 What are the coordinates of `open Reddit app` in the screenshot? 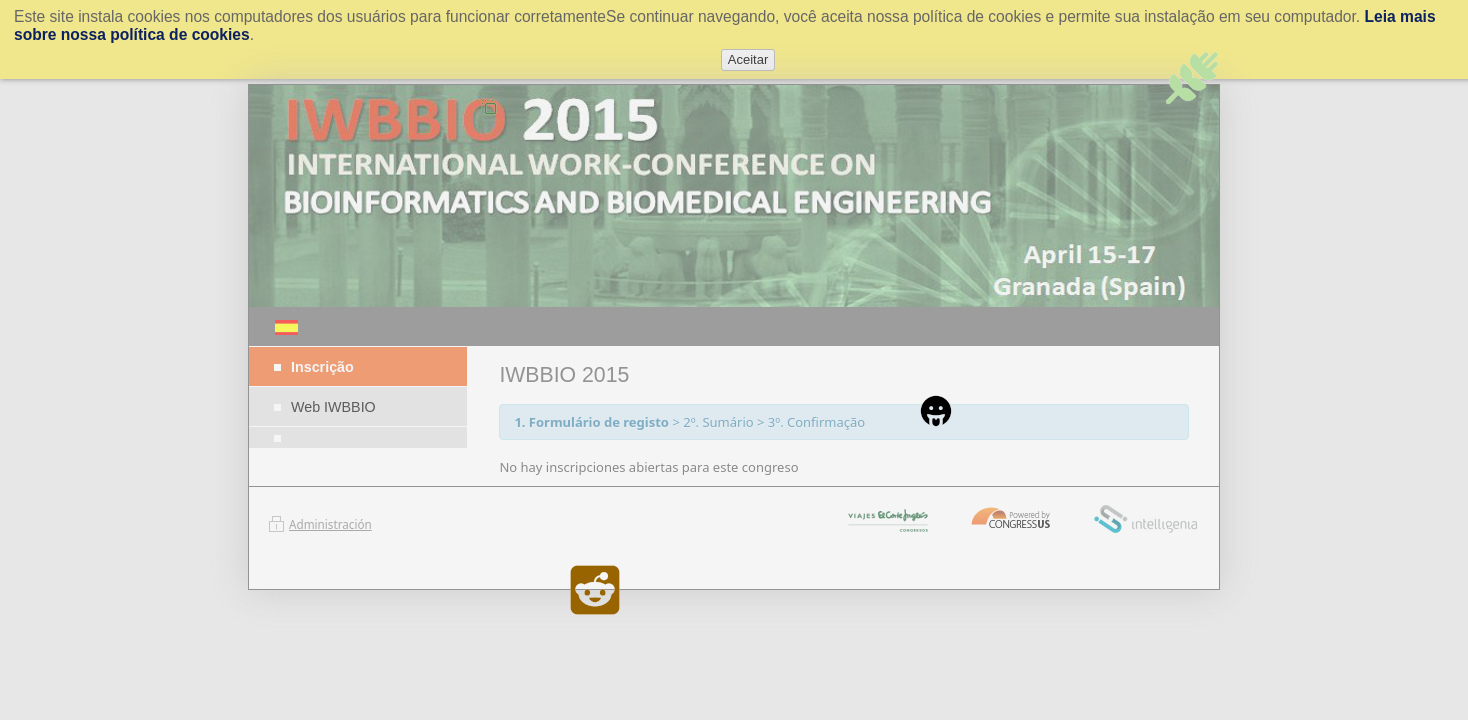 It's located at (595, 590).